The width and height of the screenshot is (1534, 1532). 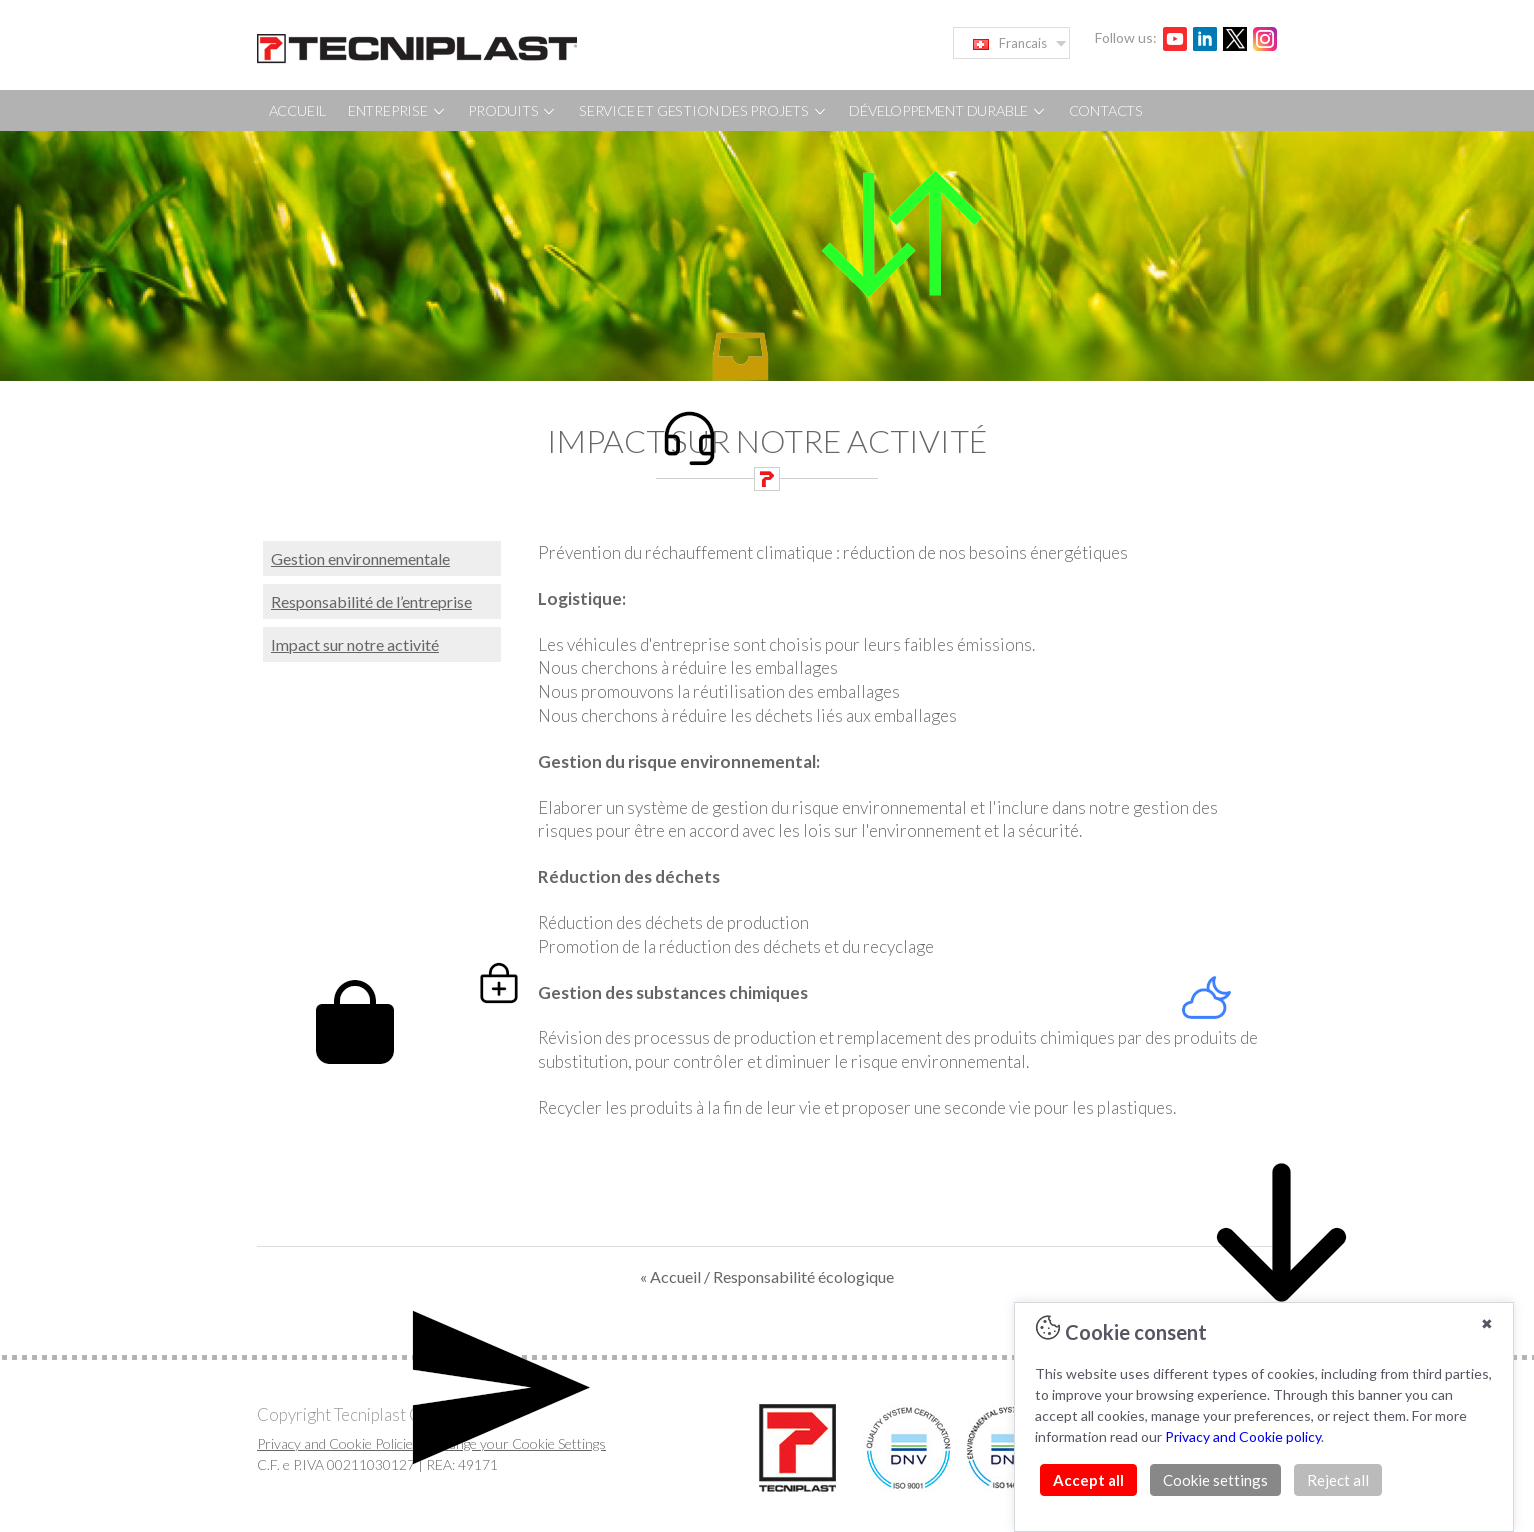 What do you see at coordinates (1281, 1232) in the screenshot?
I see `scroll down or view more content` at bounding box center [1281, 1232].